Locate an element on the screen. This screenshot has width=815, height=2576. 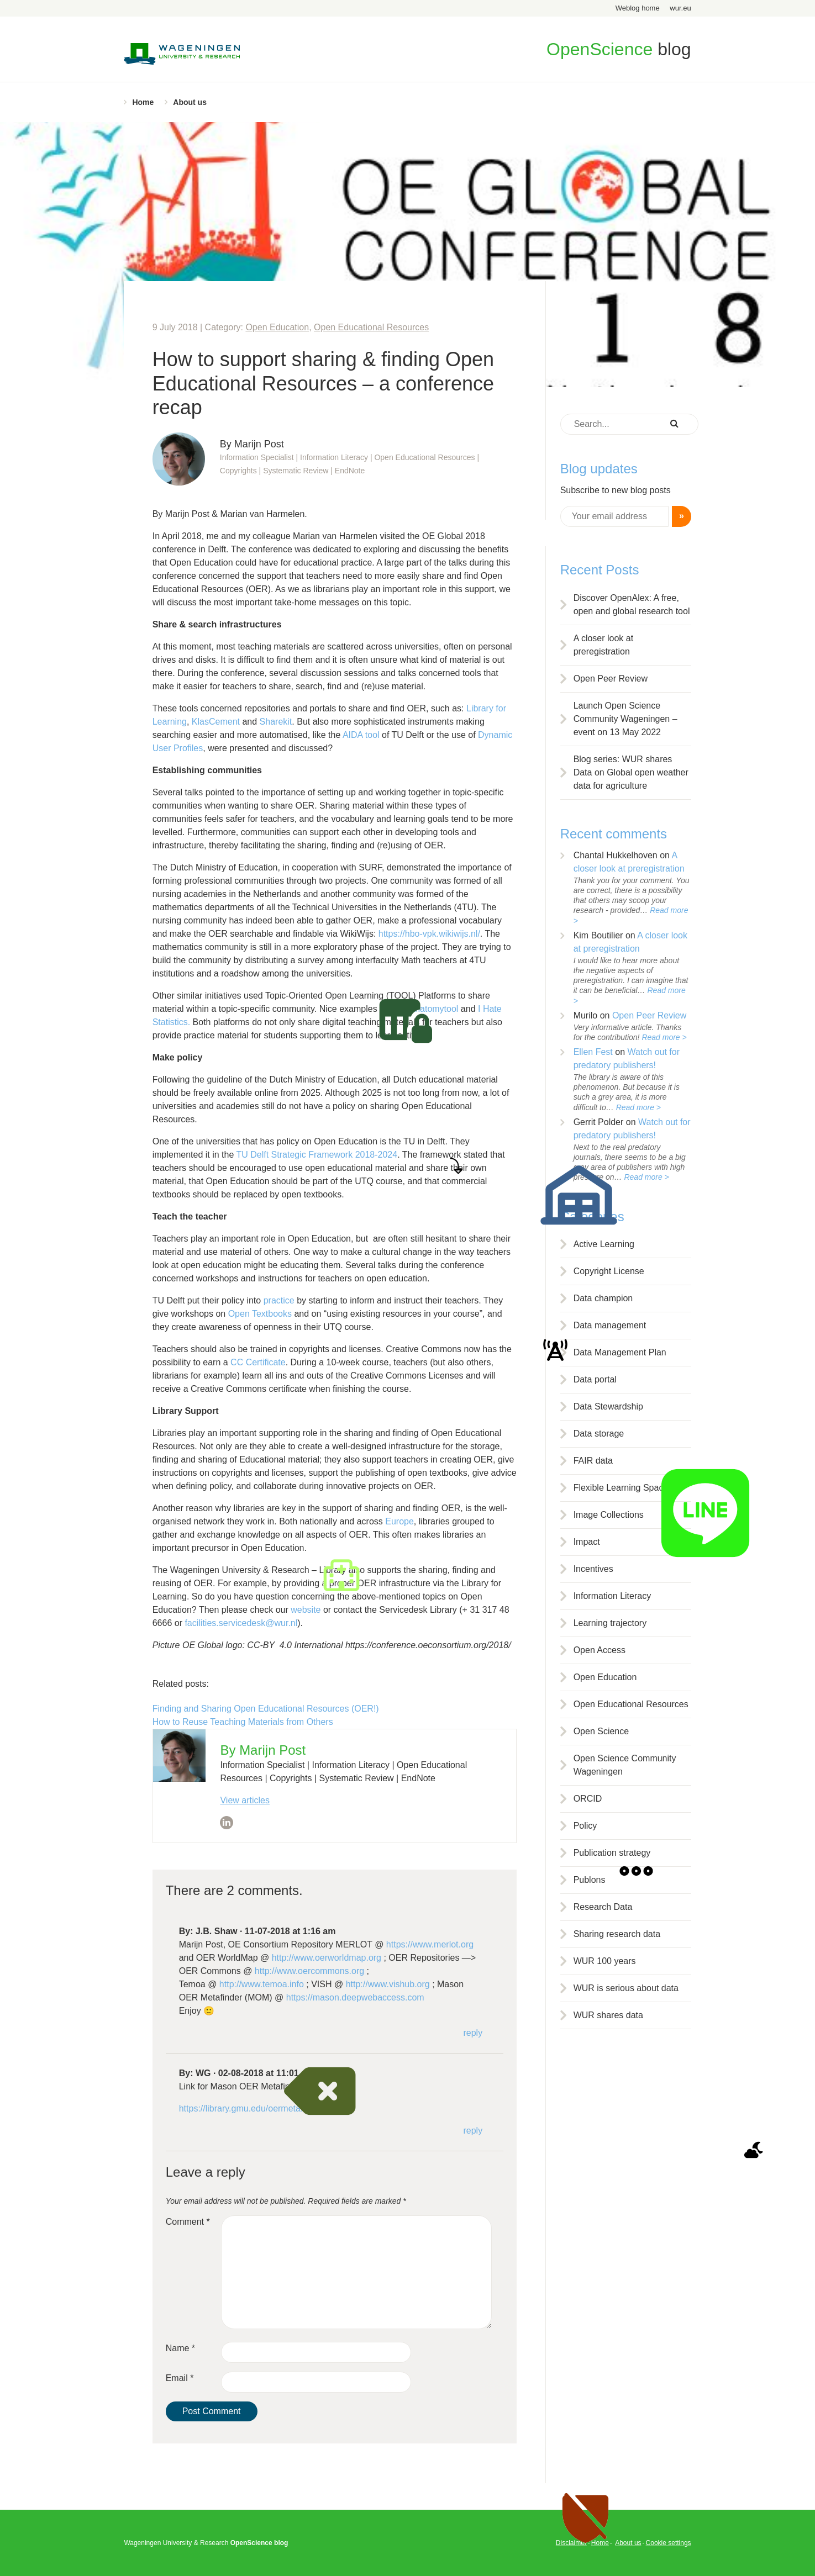
open more options menu is located at coordinates (636, 1871).